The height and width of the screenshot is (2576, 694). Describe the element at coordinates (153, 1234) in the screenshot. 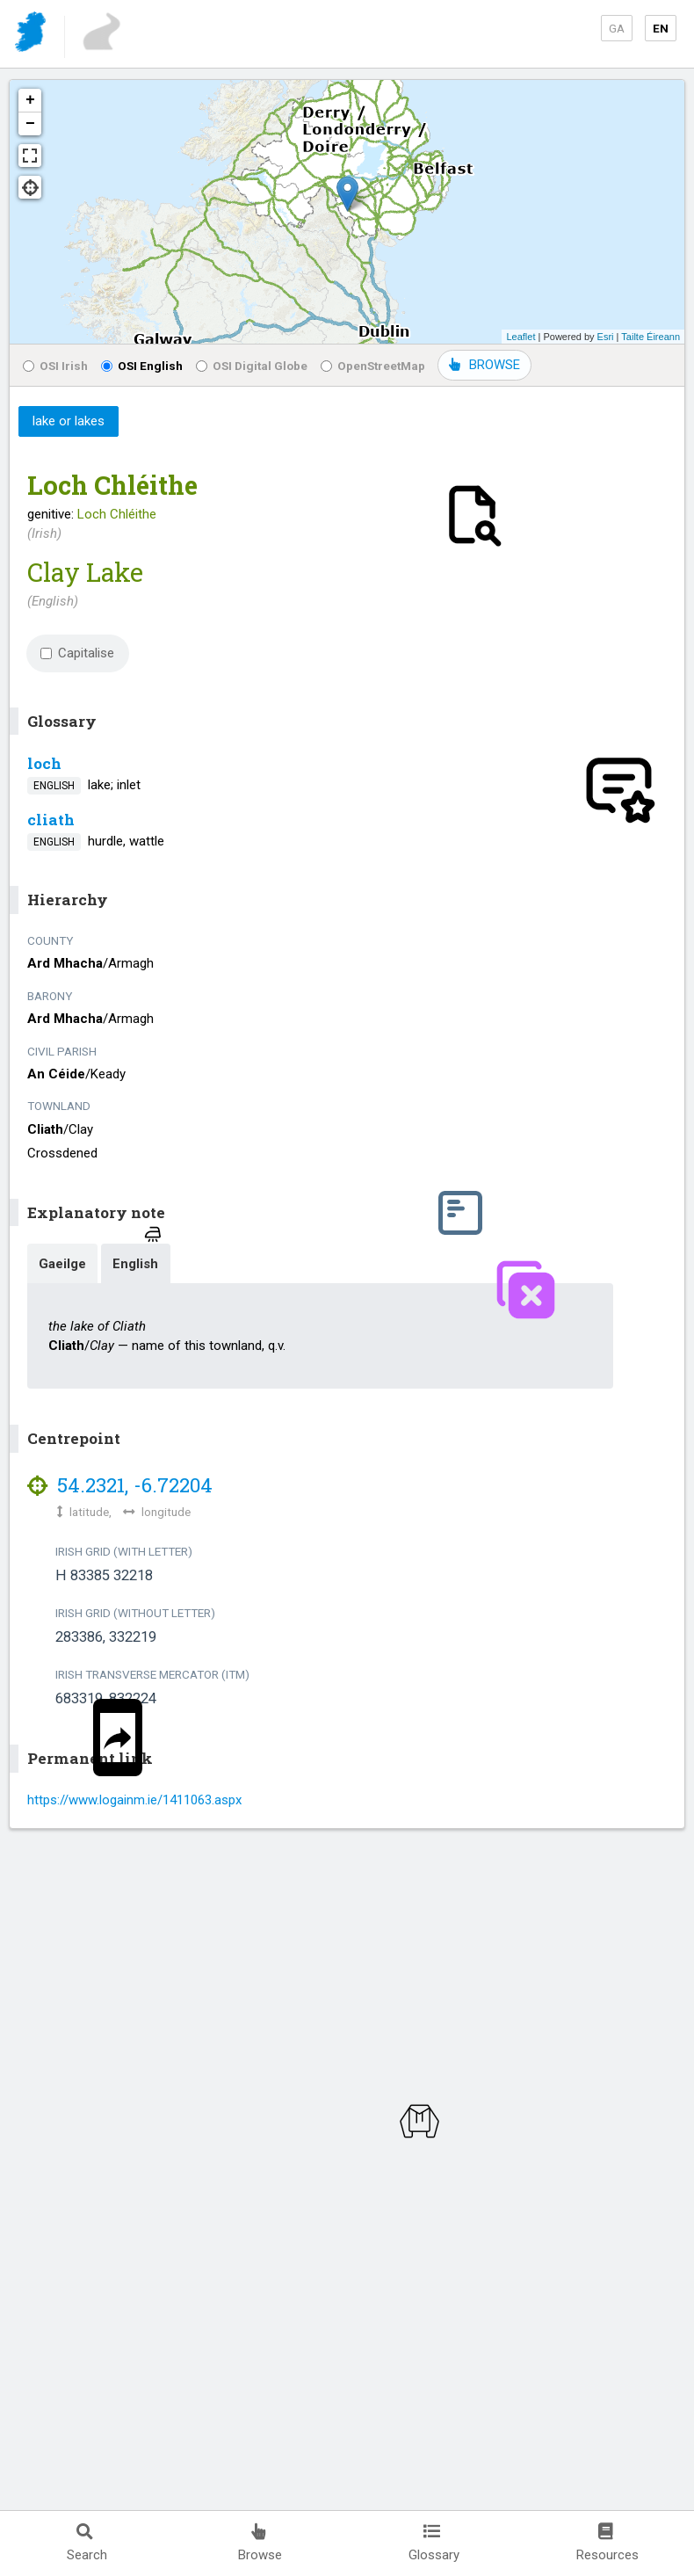

I see `indicates steam iron setting available` at that location.